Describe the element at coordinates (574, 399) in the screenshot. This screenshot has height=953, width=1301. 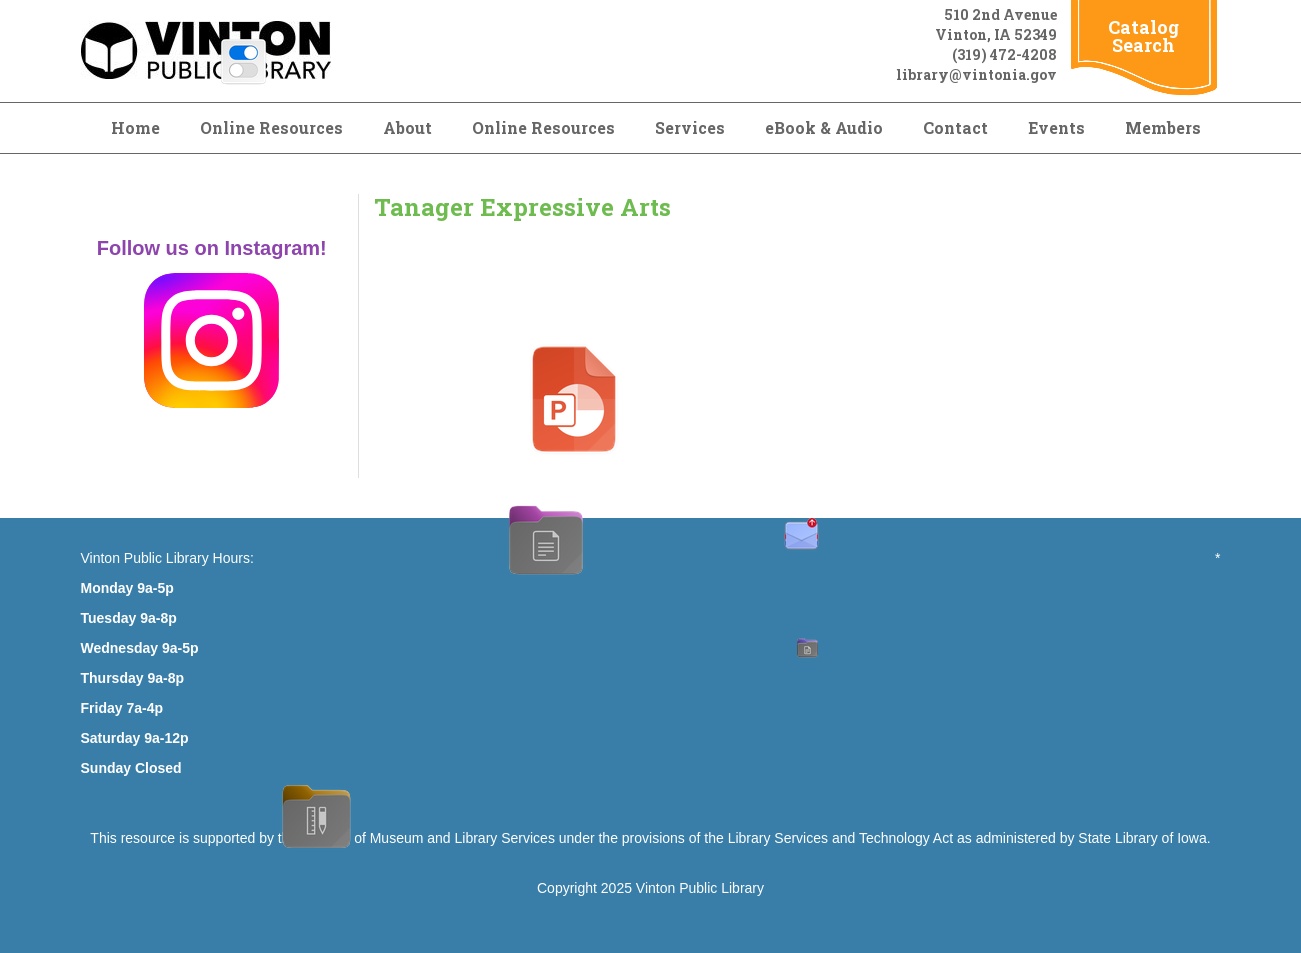
I see `a powerpoint slideshow file` at that location.